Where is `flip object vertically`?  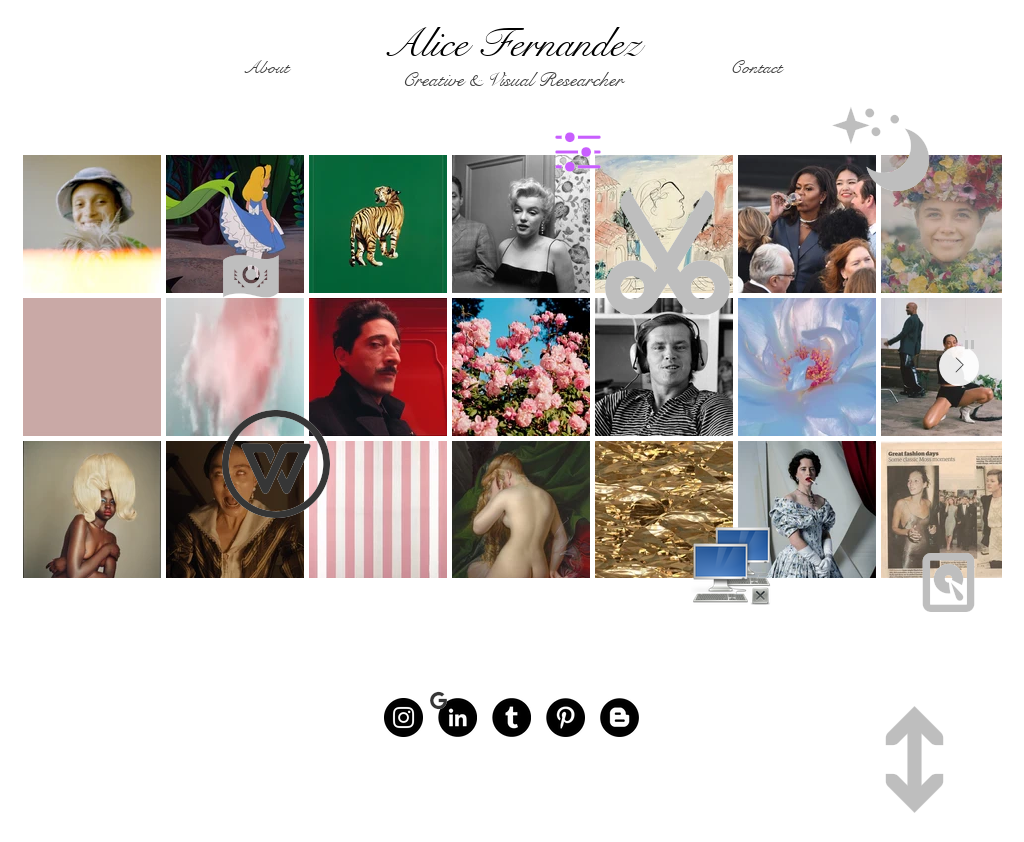
flip object vertically is located at coordinates (914, 759).